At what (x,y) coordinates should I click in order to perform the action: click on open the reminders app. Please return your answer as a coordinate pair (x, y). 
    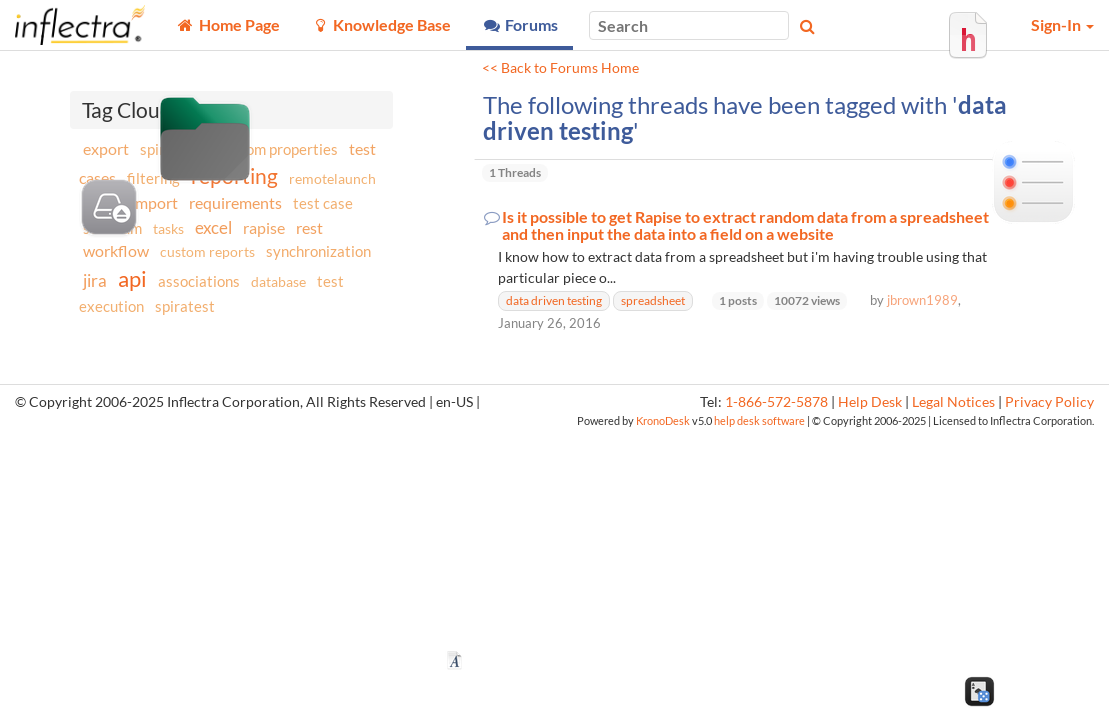
    Looking at the image, I should click on (1033, 182).